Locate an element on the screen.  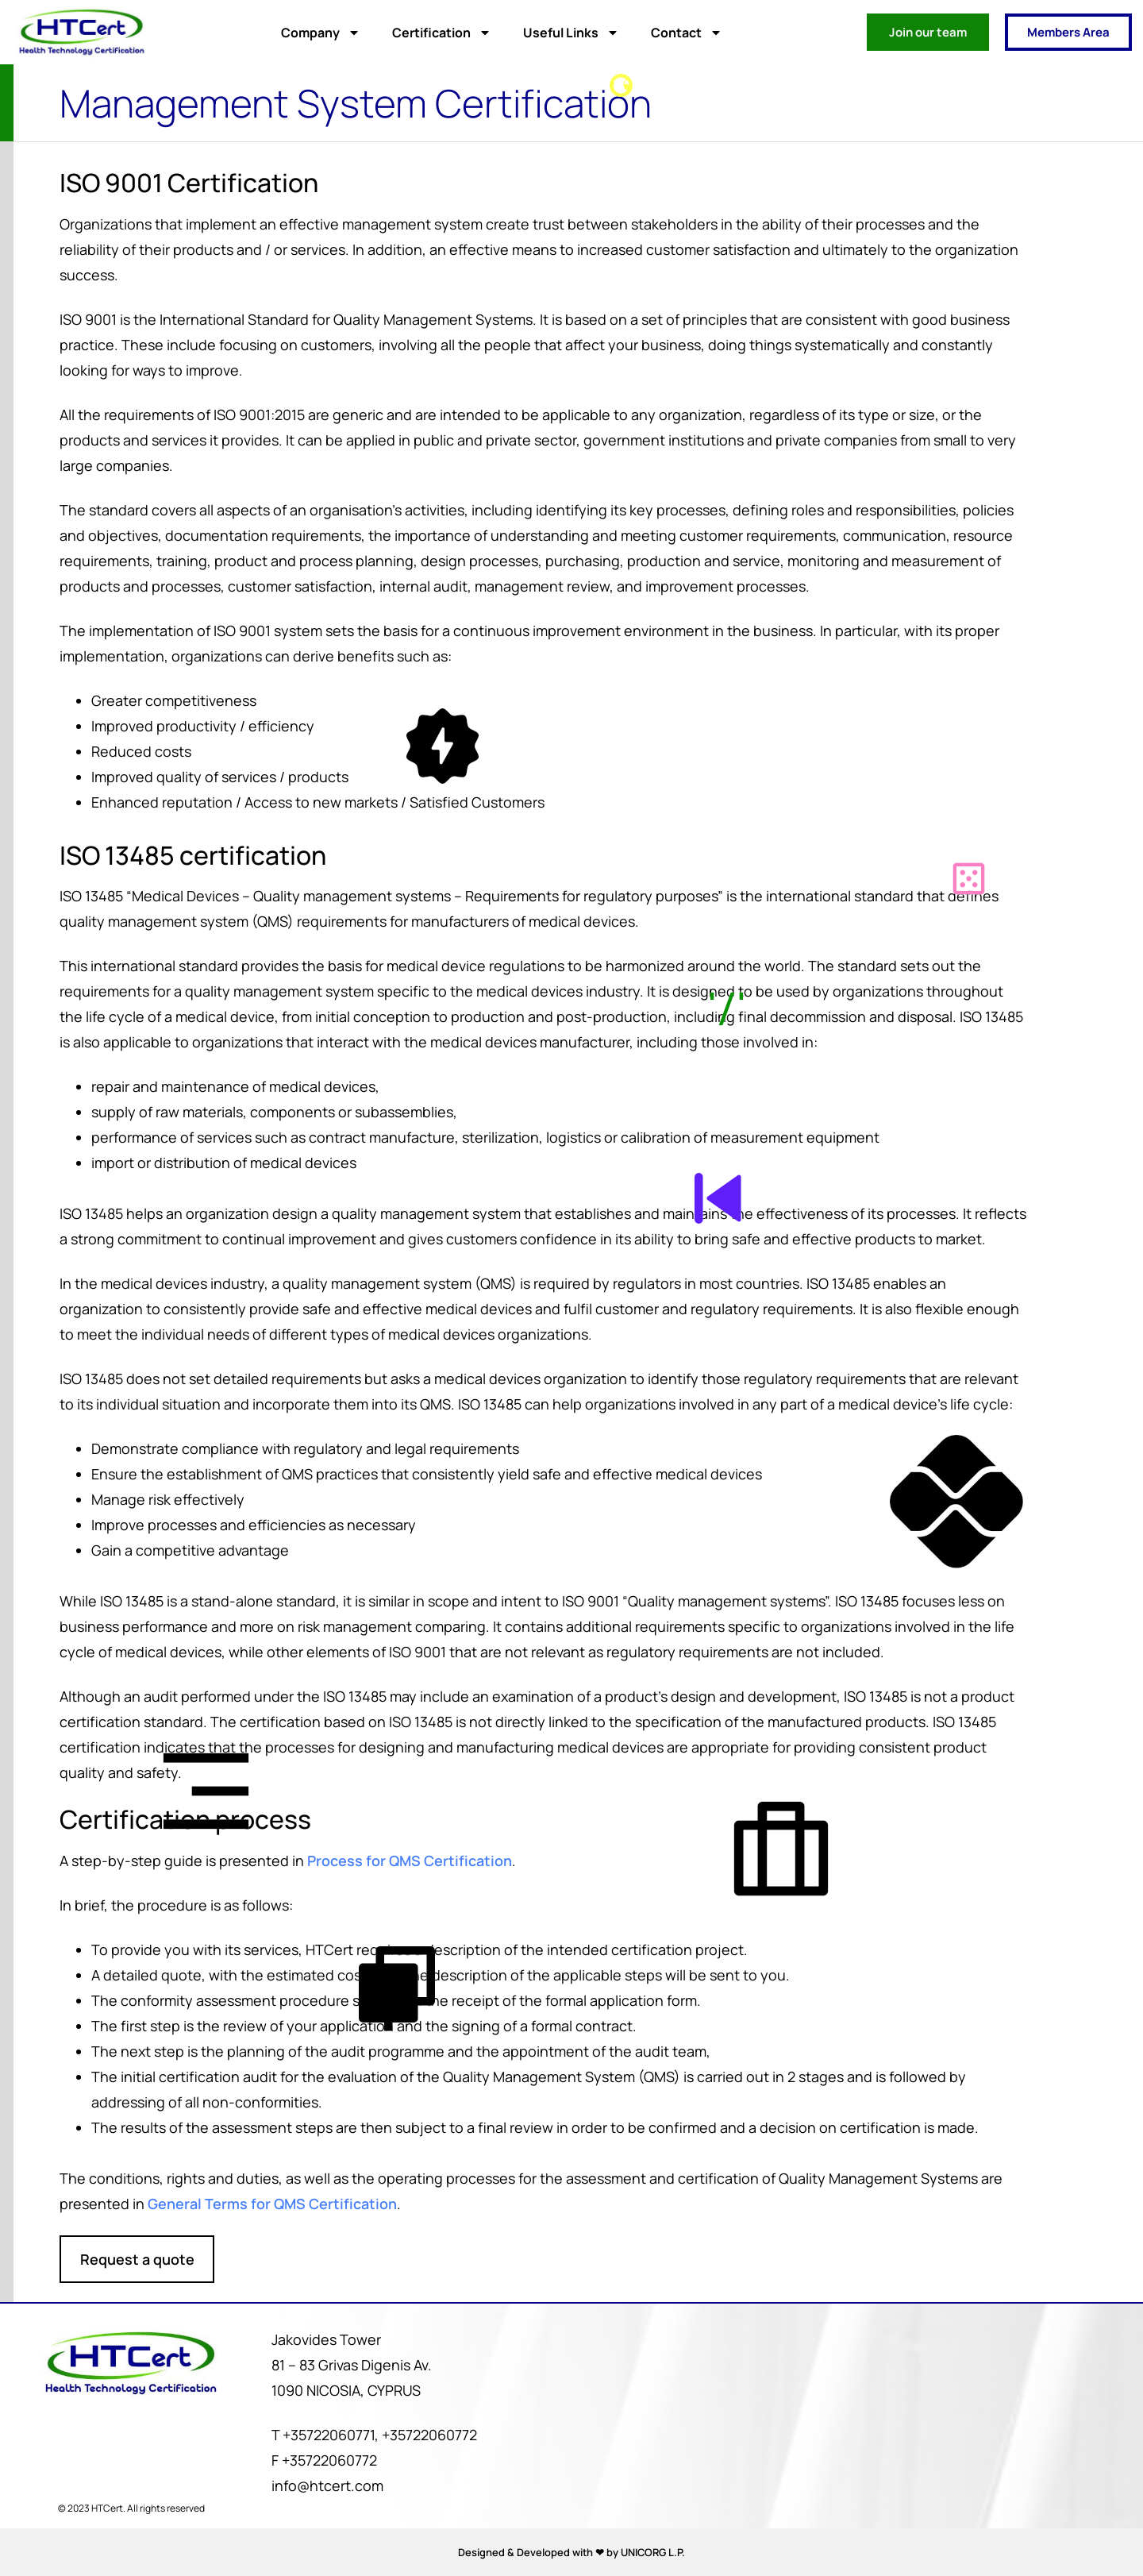
open navigation menu is located at coordinates (206, 1791).